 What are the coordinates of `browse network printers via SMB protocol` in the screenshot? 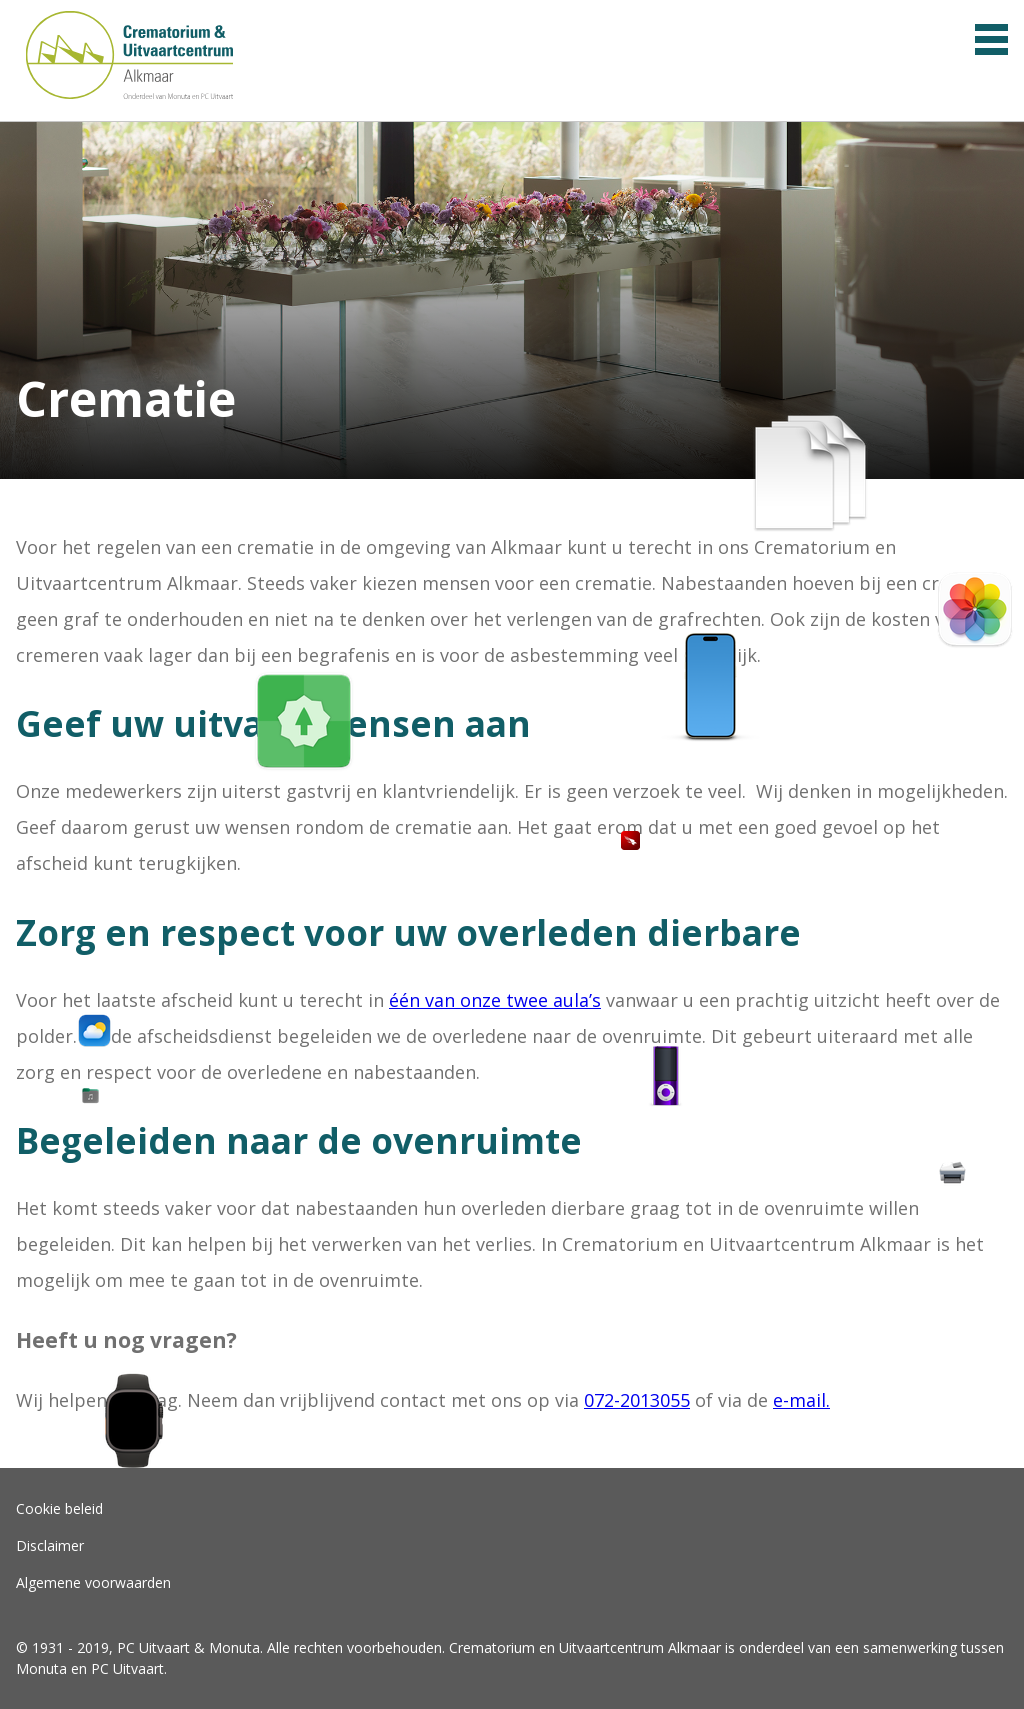 It's located at (952, 1172).